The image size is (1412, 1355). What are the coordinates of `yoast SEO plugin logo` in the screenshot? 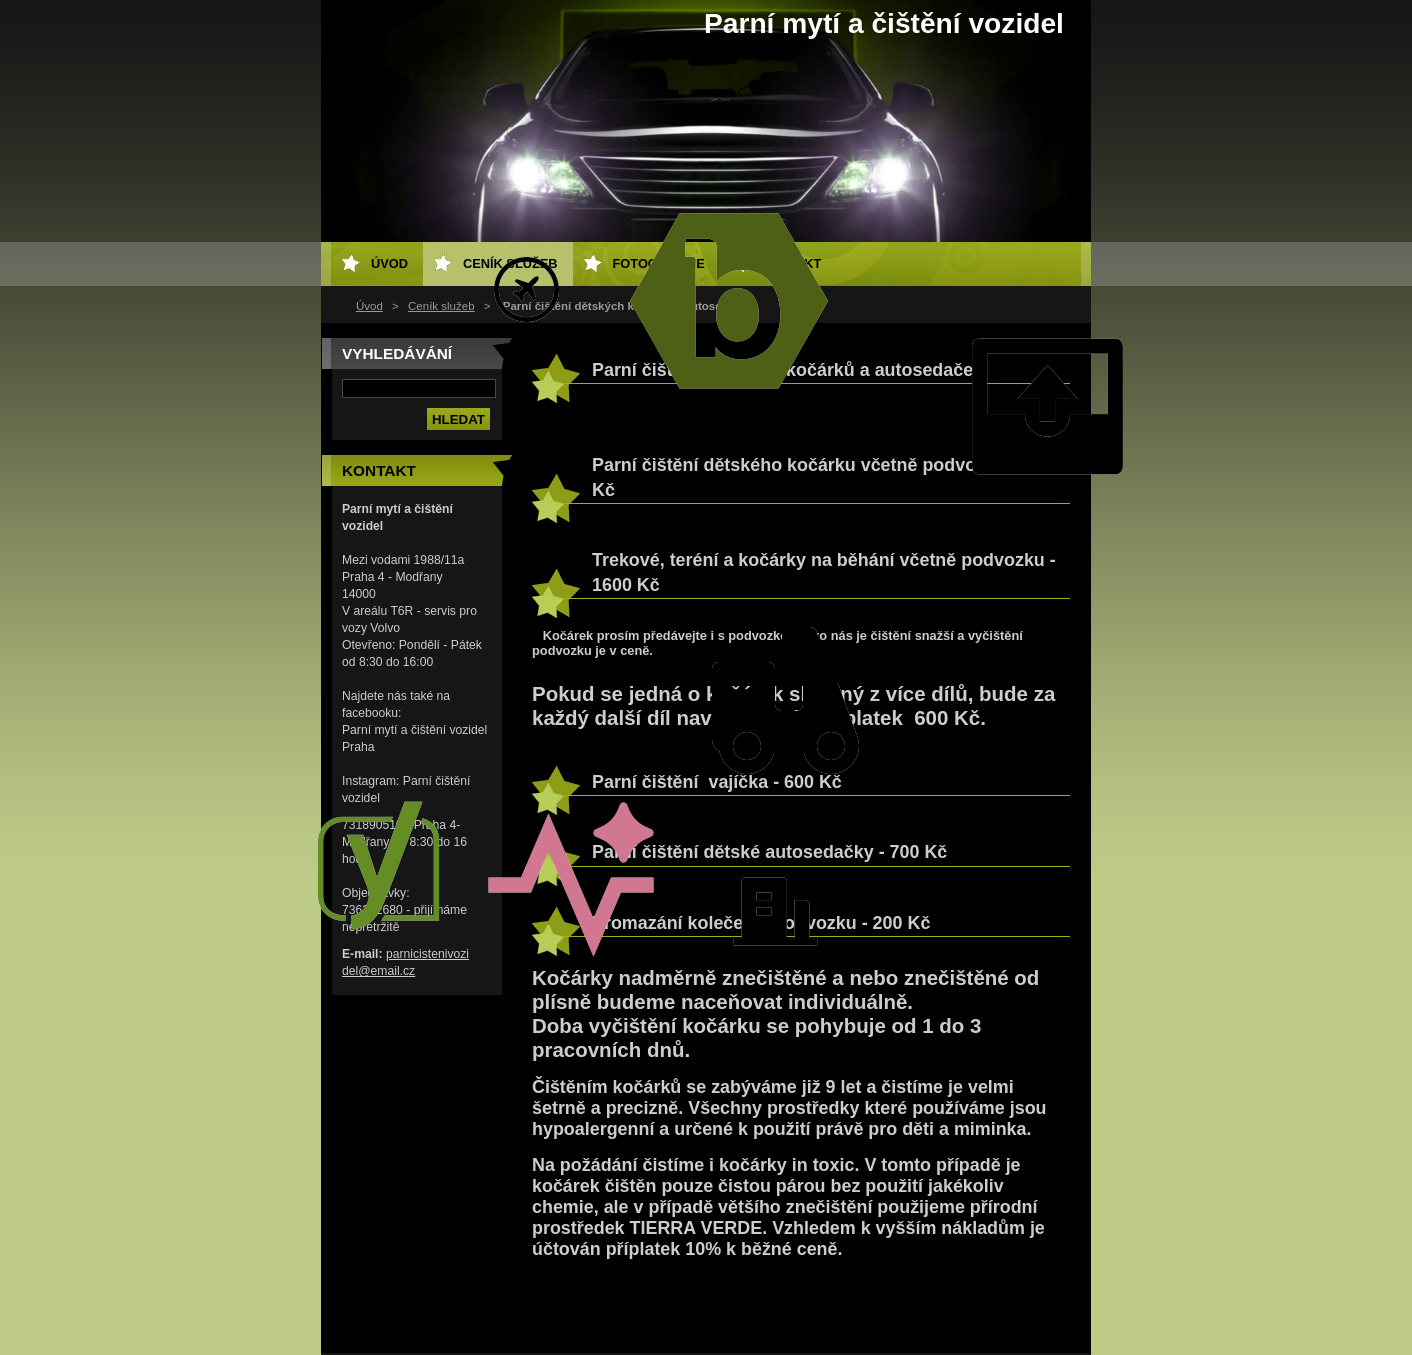 It's located at (378, 865).